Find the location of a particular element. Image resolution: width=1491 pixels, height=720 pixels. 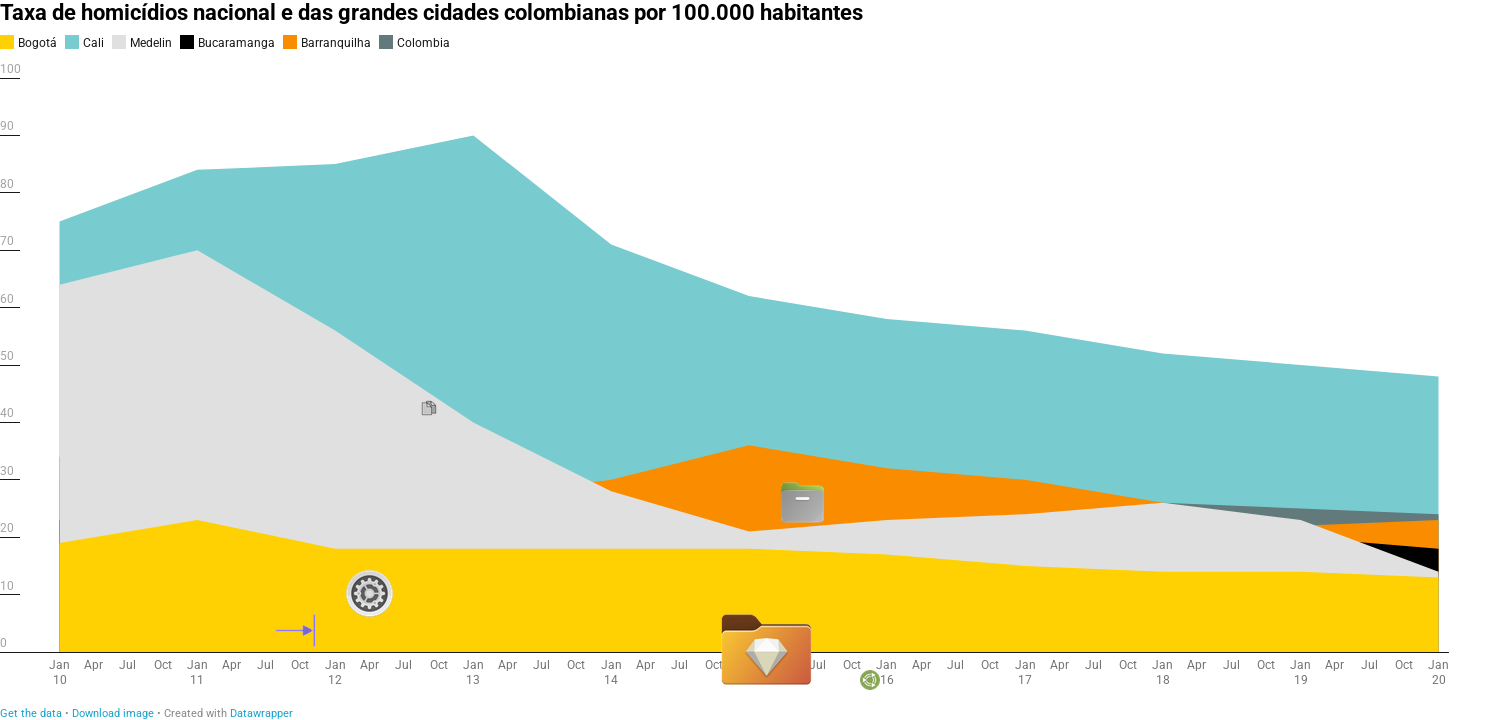

open the file manager application is located at coordinates (802, 502).